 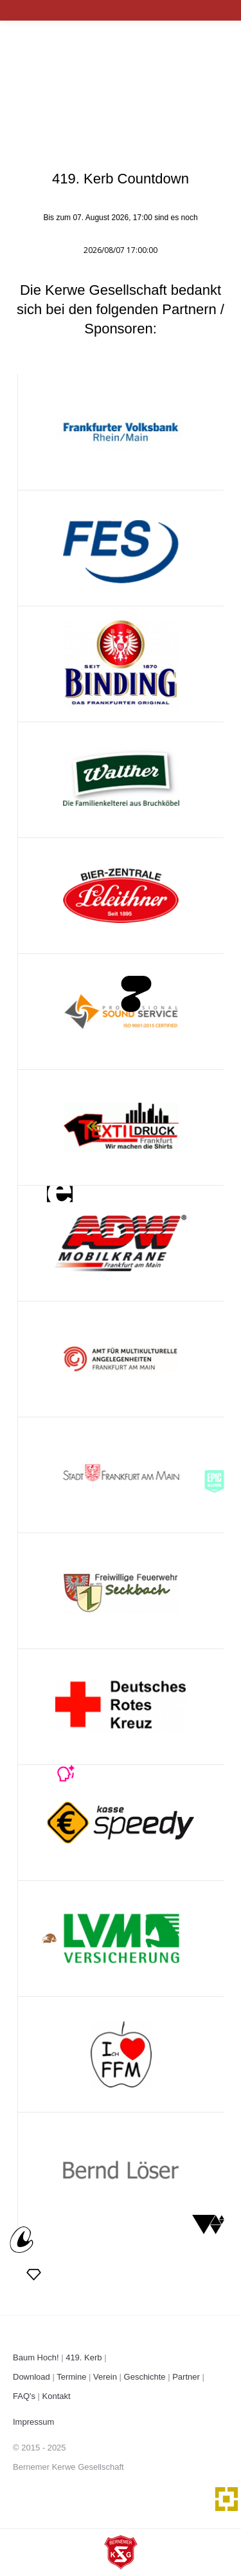 What do you see at coordinates (94, 1126) in the screenshot?
I see `reply all to a message or email` at bounding box center [94, 1126].